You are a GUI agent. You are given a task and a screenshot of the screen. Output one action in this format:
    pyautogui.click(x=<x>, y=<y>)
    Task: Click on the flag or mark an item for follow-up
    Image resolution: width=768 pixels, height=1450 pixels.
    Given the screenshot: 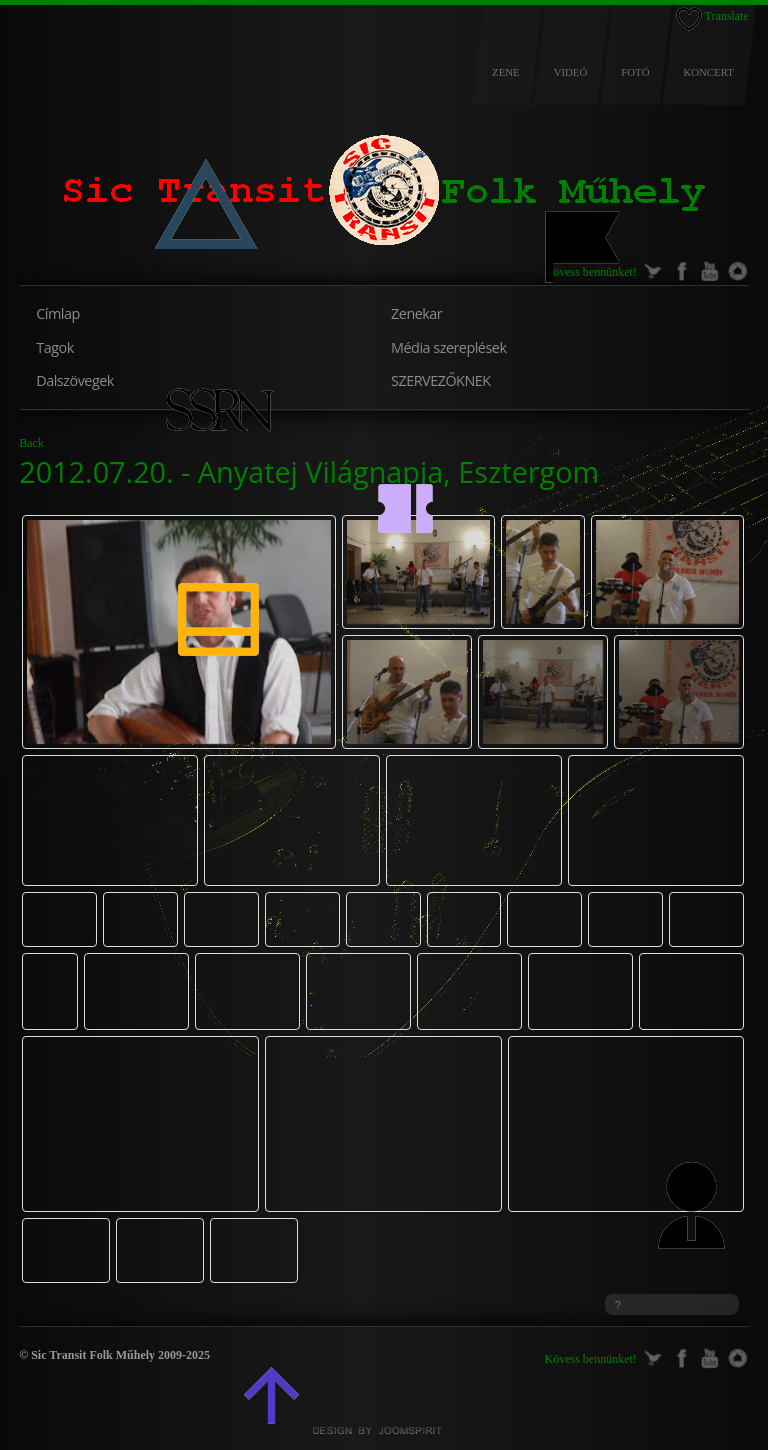 What is the action you would take?
    pyautogui.click(x=583, y=245)
    